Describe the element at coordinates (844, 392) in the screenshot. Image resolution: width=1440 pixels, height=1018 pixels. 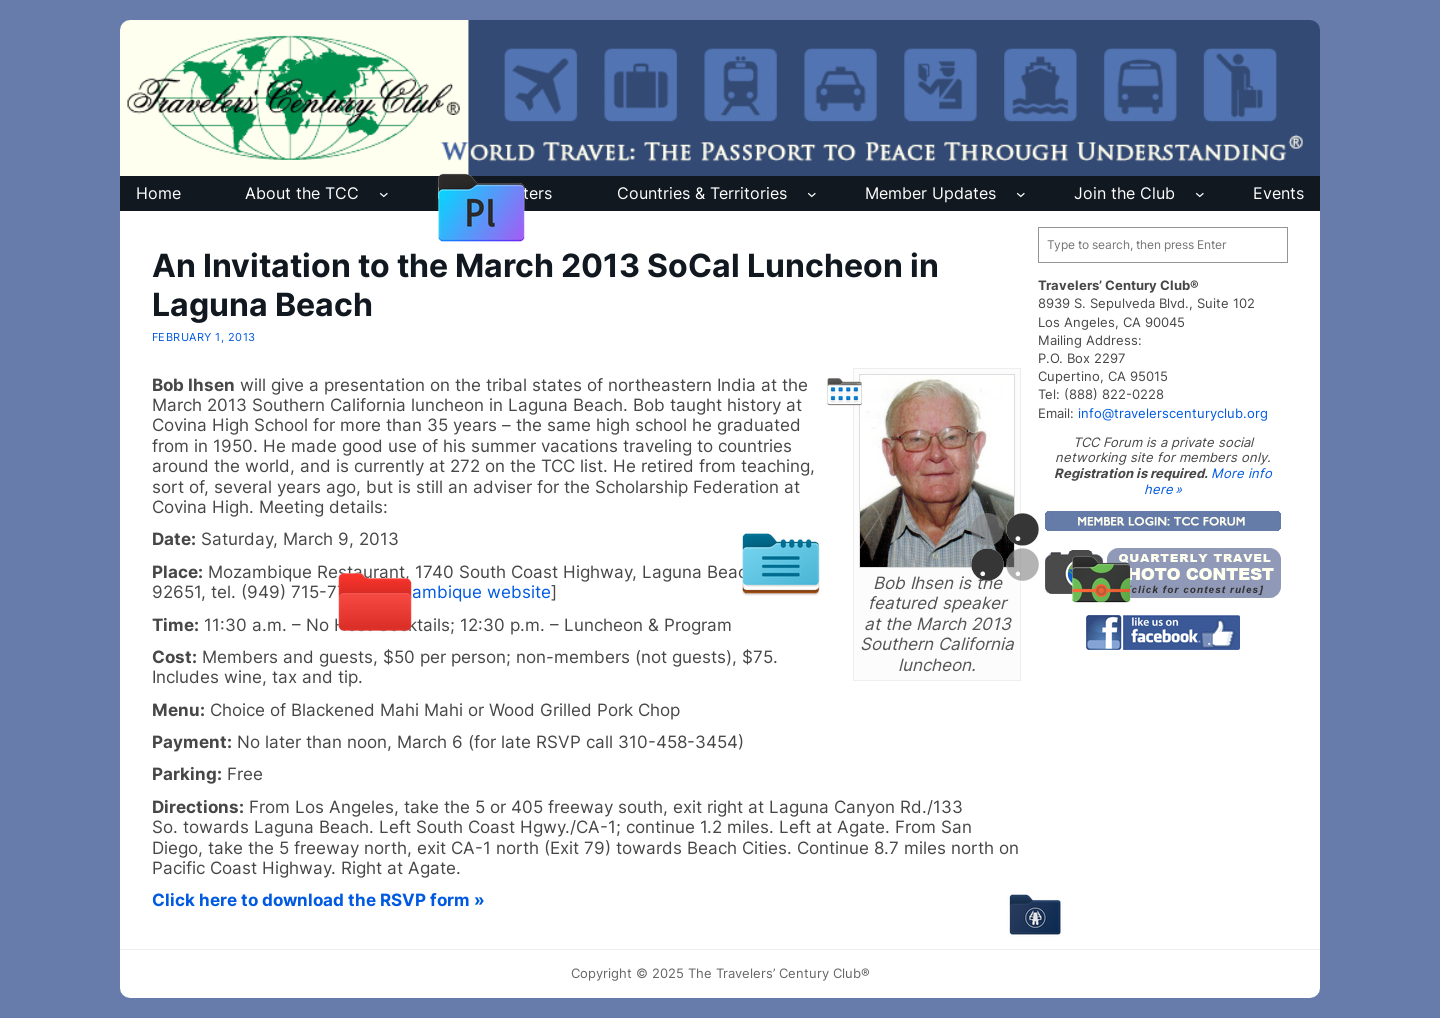
I see `open program manager folder` at that location.